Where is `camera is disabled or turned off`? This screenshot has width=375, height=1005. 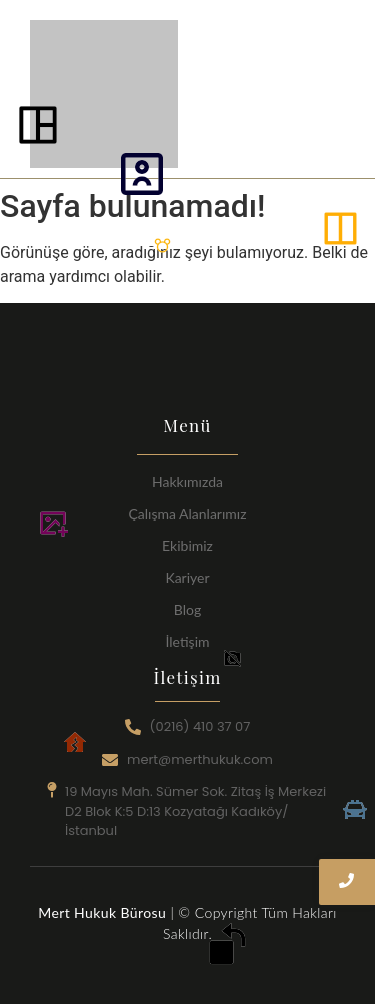
camera is disabled or turned off is located at coordinates (232, 658).